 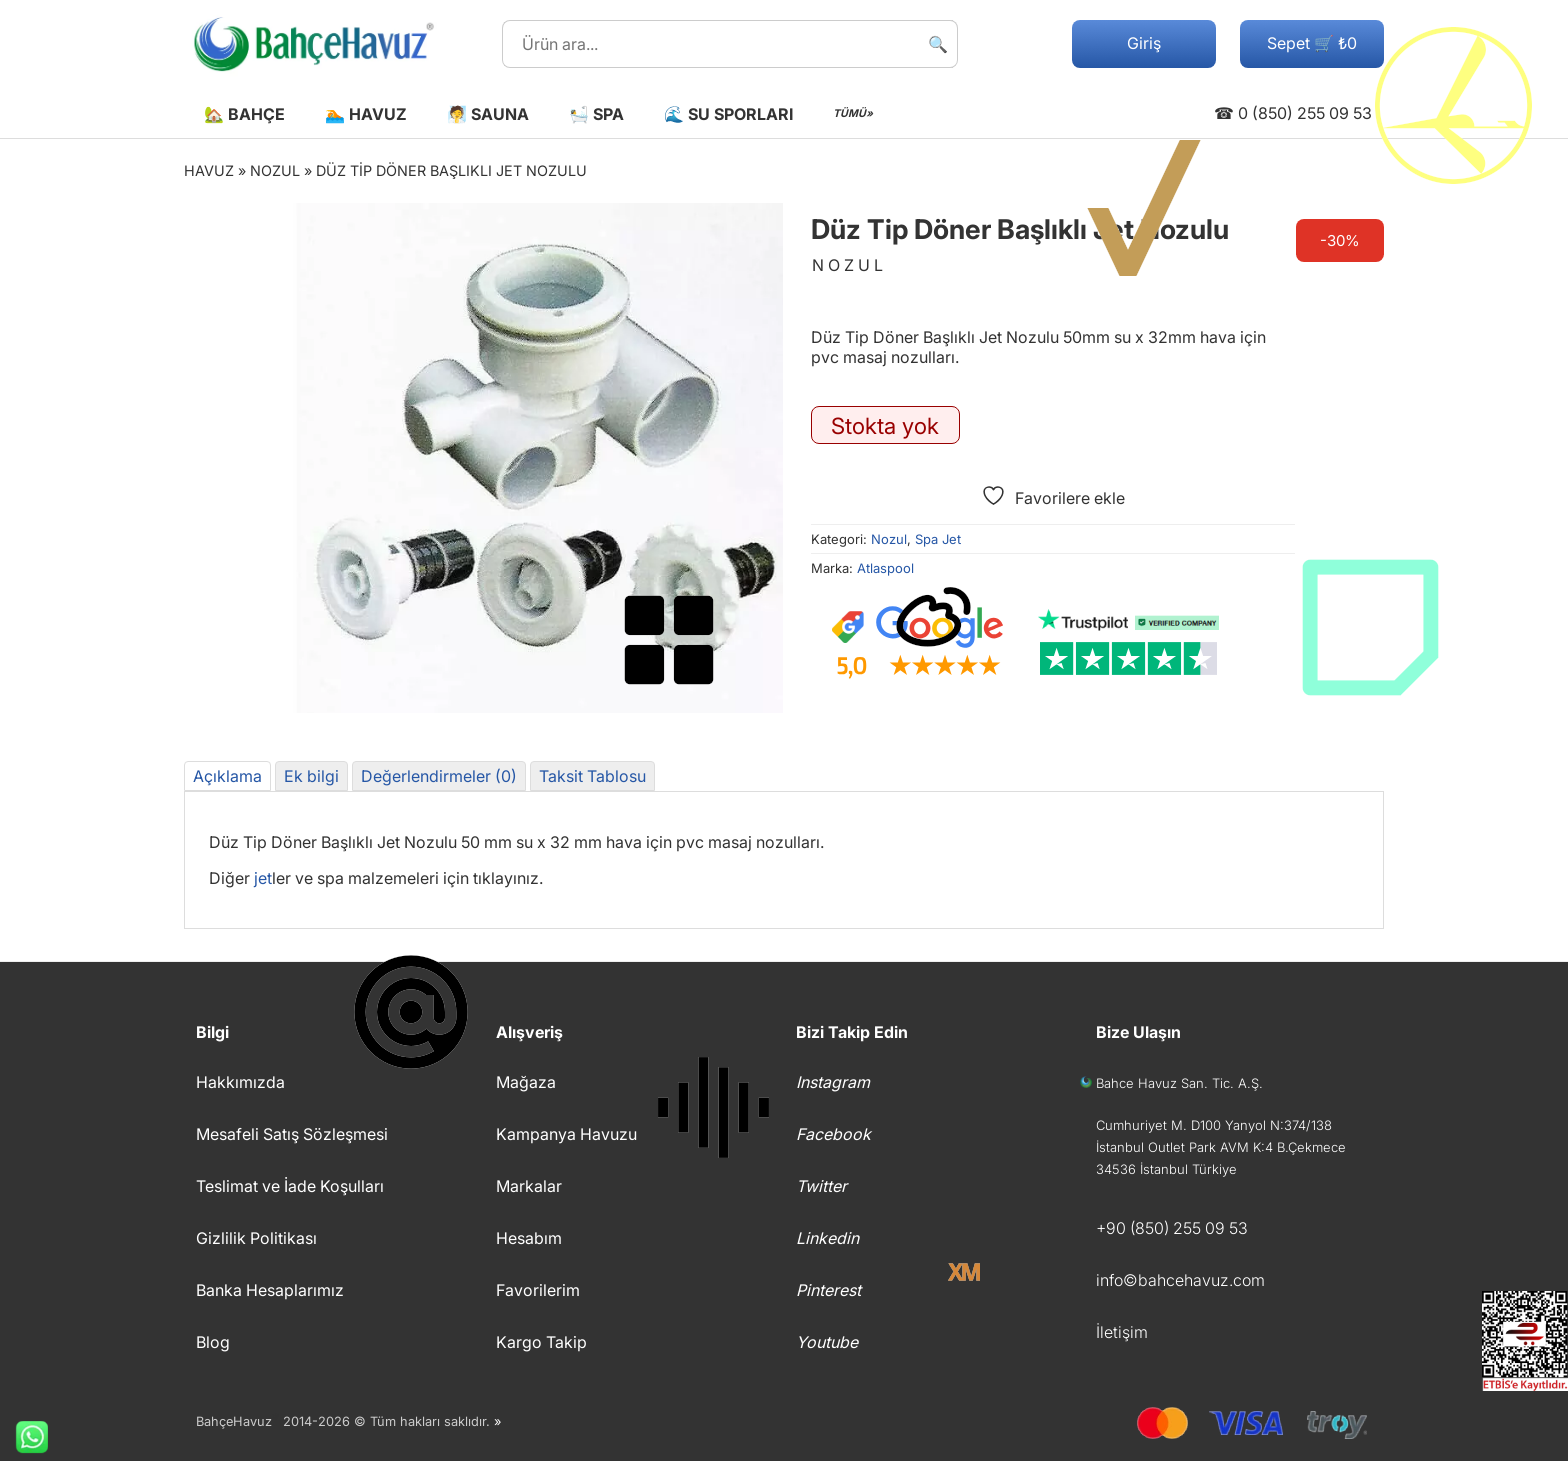 I want to click on compose a new email, so click(x=411, y=1012).